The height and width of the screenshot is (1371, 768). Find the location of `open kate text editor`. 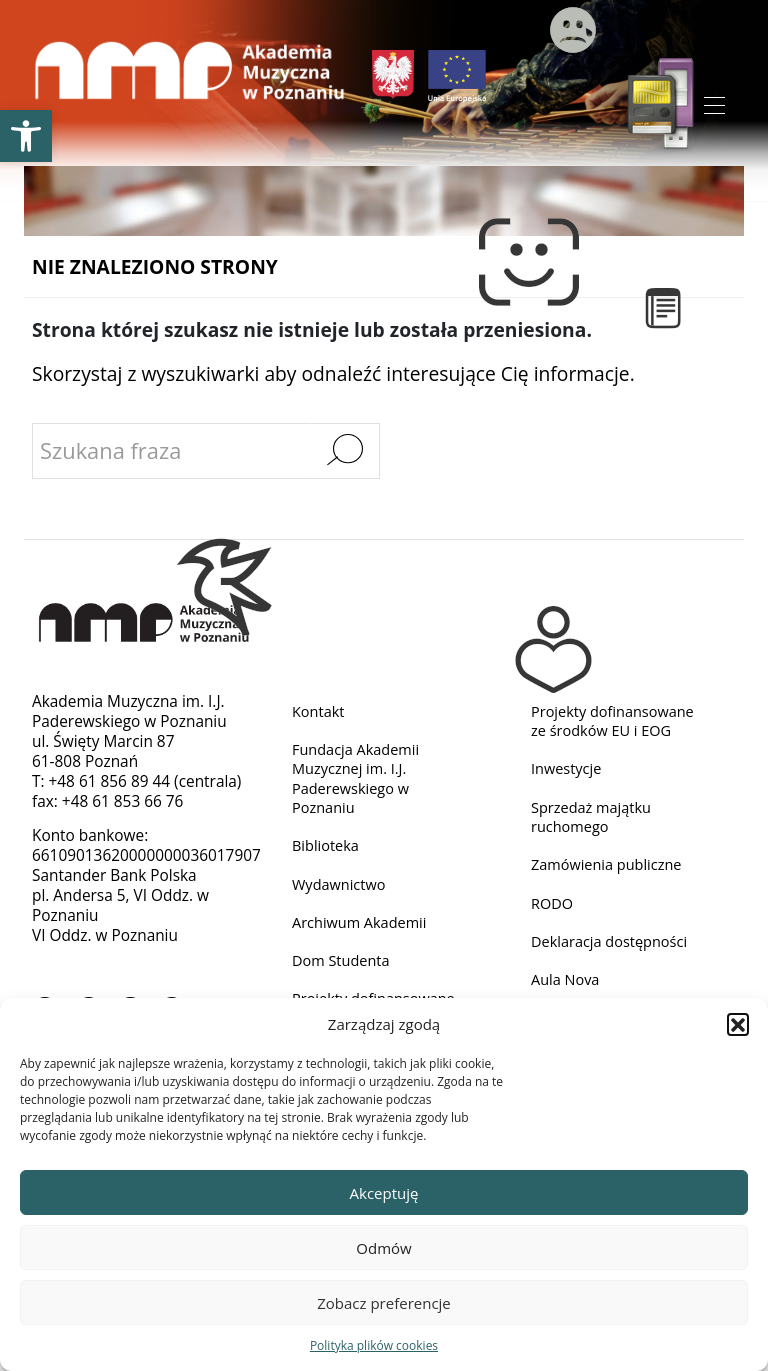

open kate text editor is located at coordinates (228, 585).